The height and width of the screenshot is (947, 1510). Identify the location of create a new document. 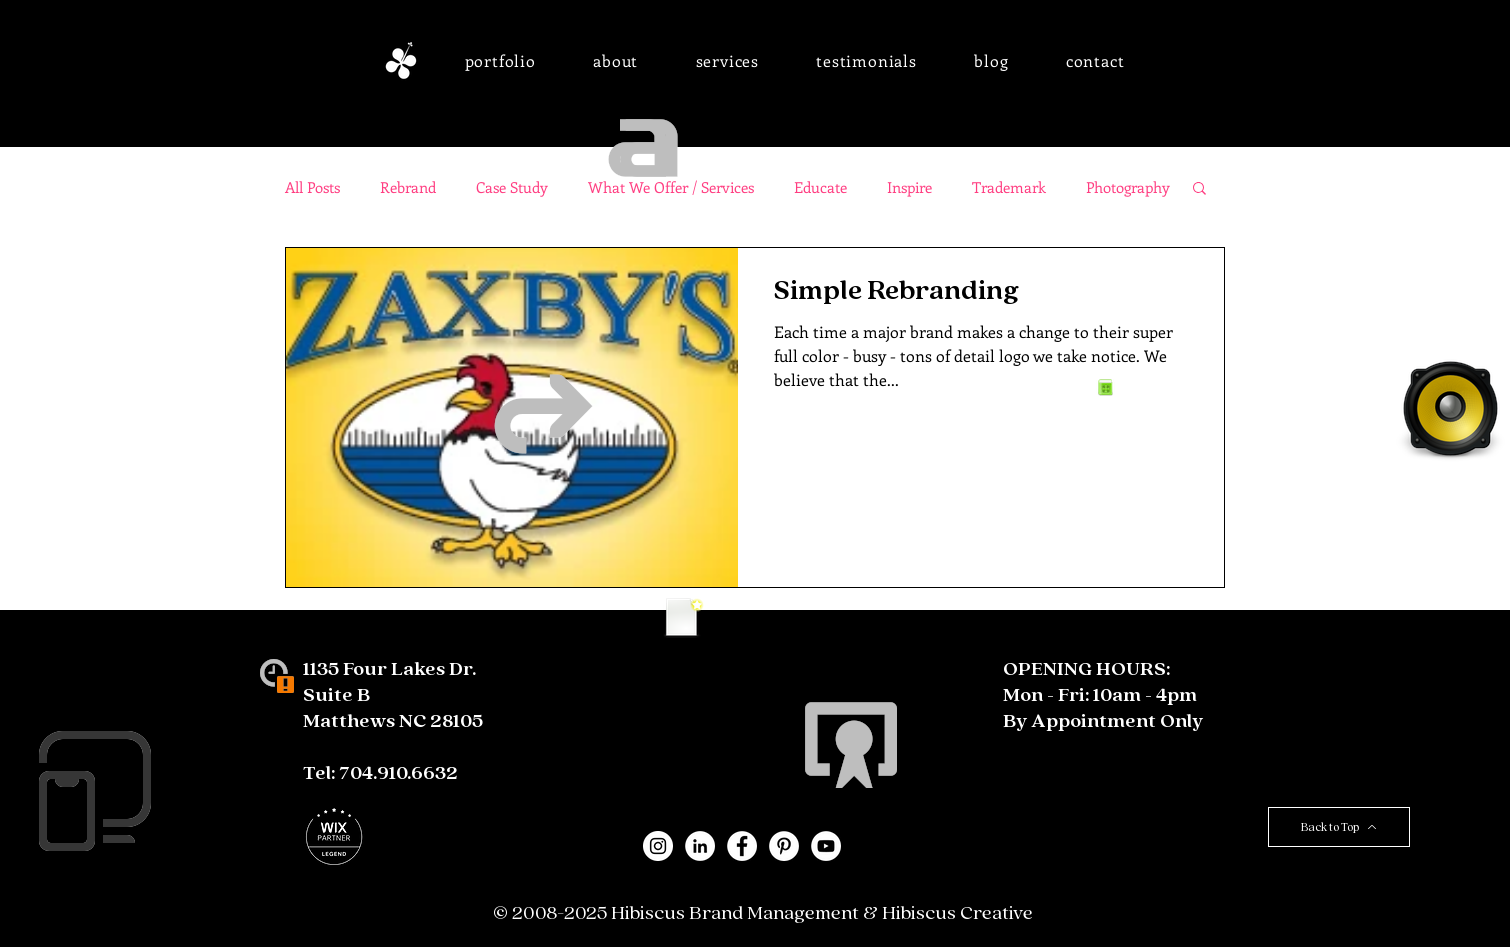
(684, 617).